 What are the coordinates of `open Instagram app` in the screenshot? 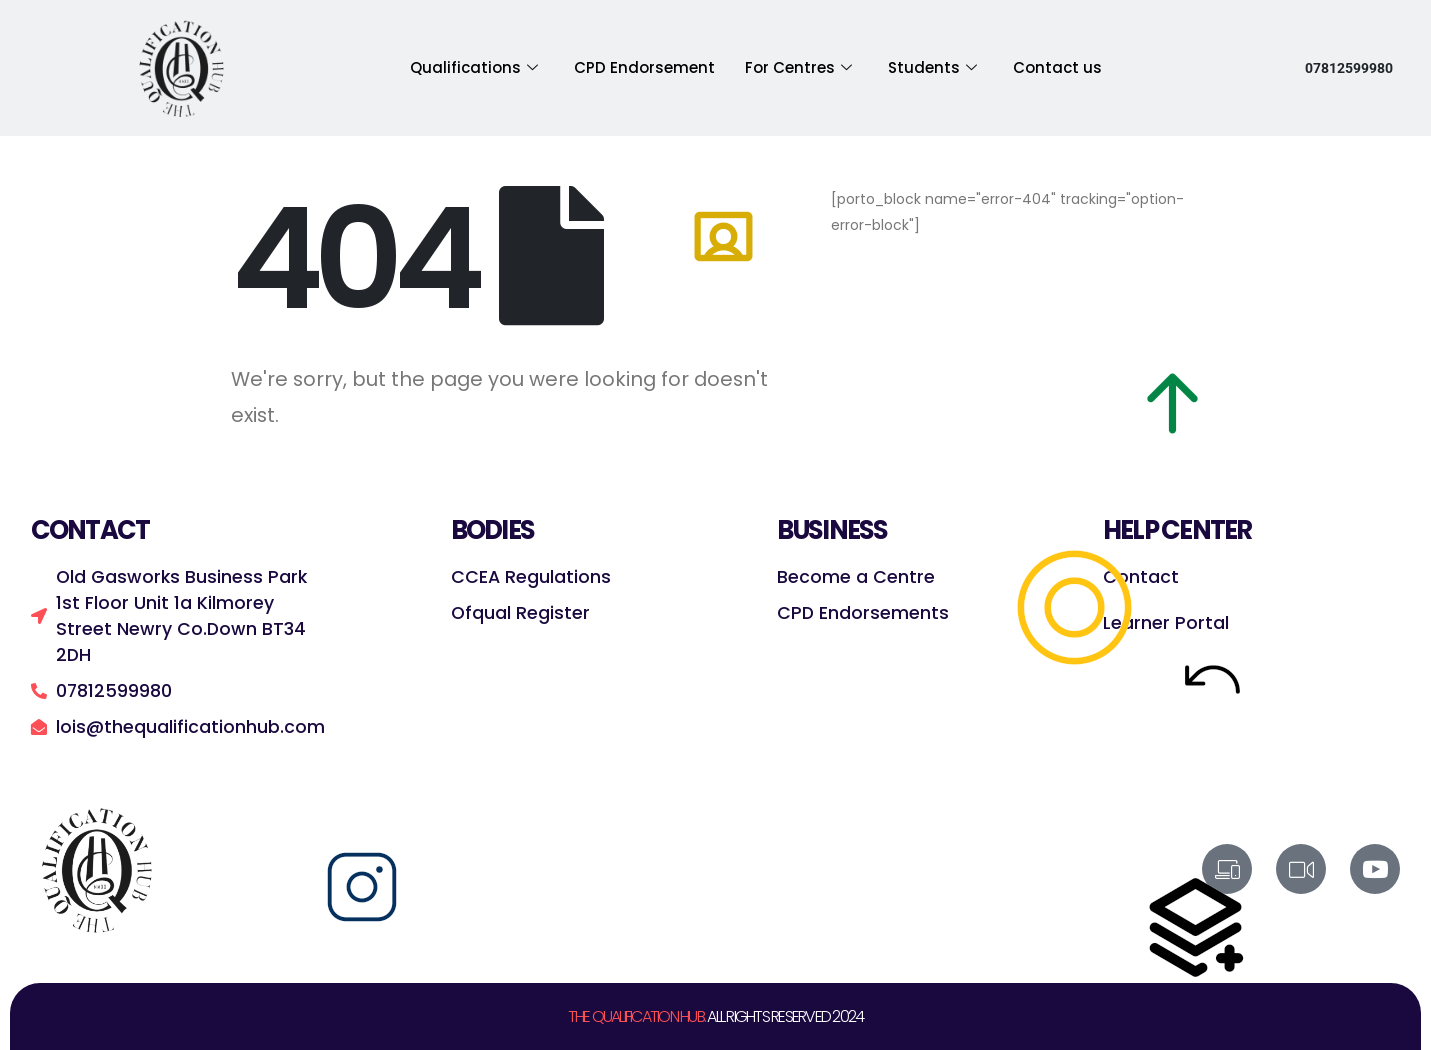 It's located at (362, 887).